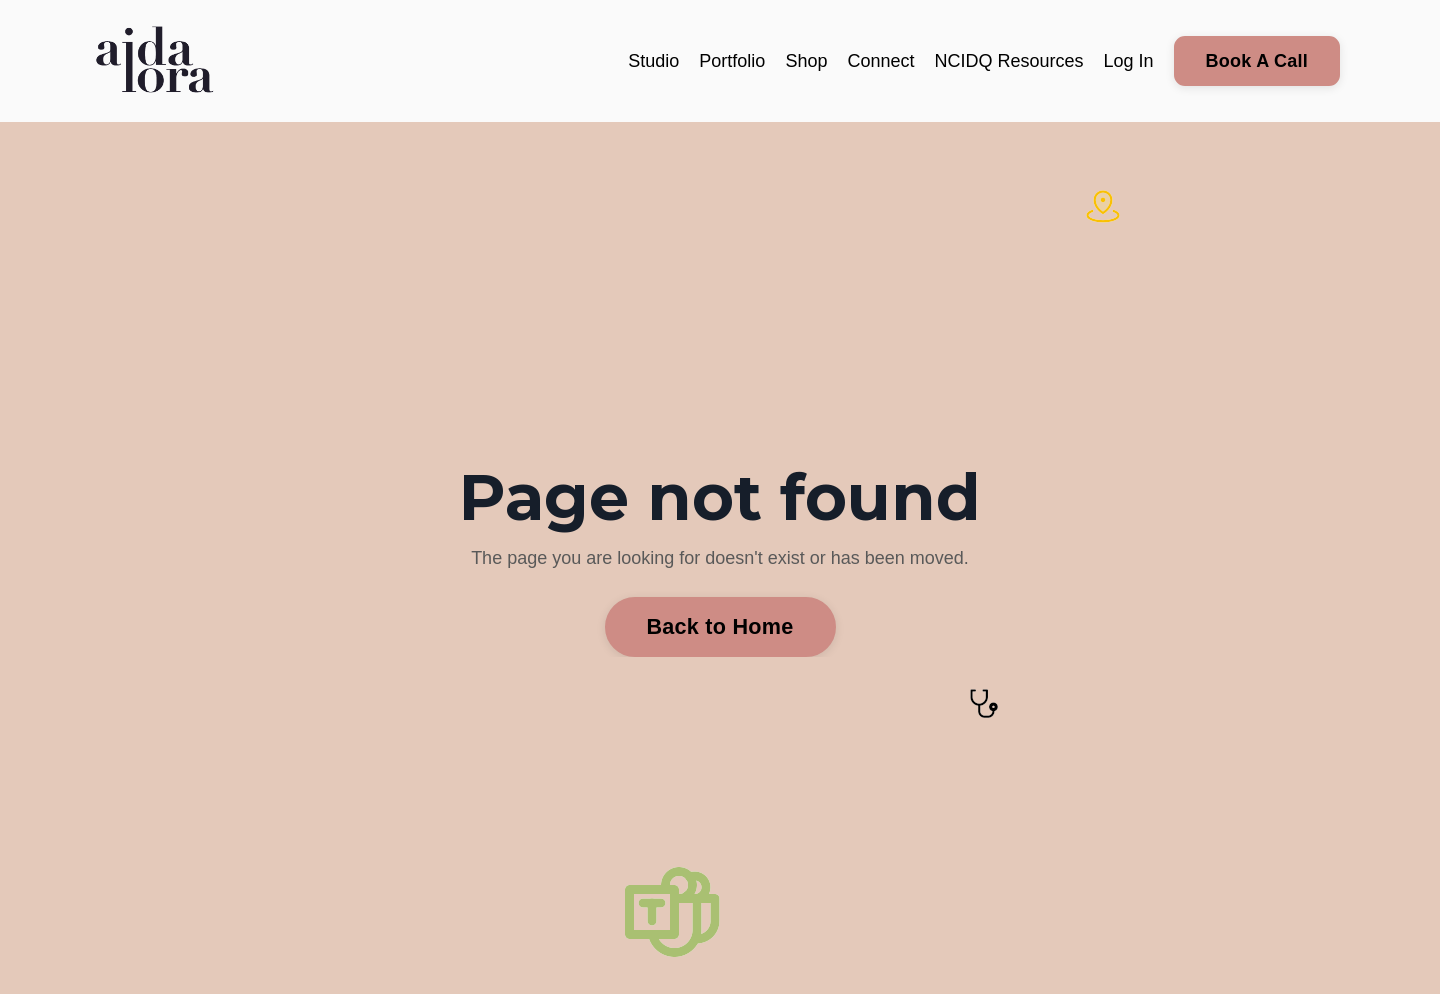 This screenshot has width=1440, height=994. What do you see at coordinates (1103, 207) in the screenshot?
I see `view location area or region on map` at bounding box center [1103, 207].